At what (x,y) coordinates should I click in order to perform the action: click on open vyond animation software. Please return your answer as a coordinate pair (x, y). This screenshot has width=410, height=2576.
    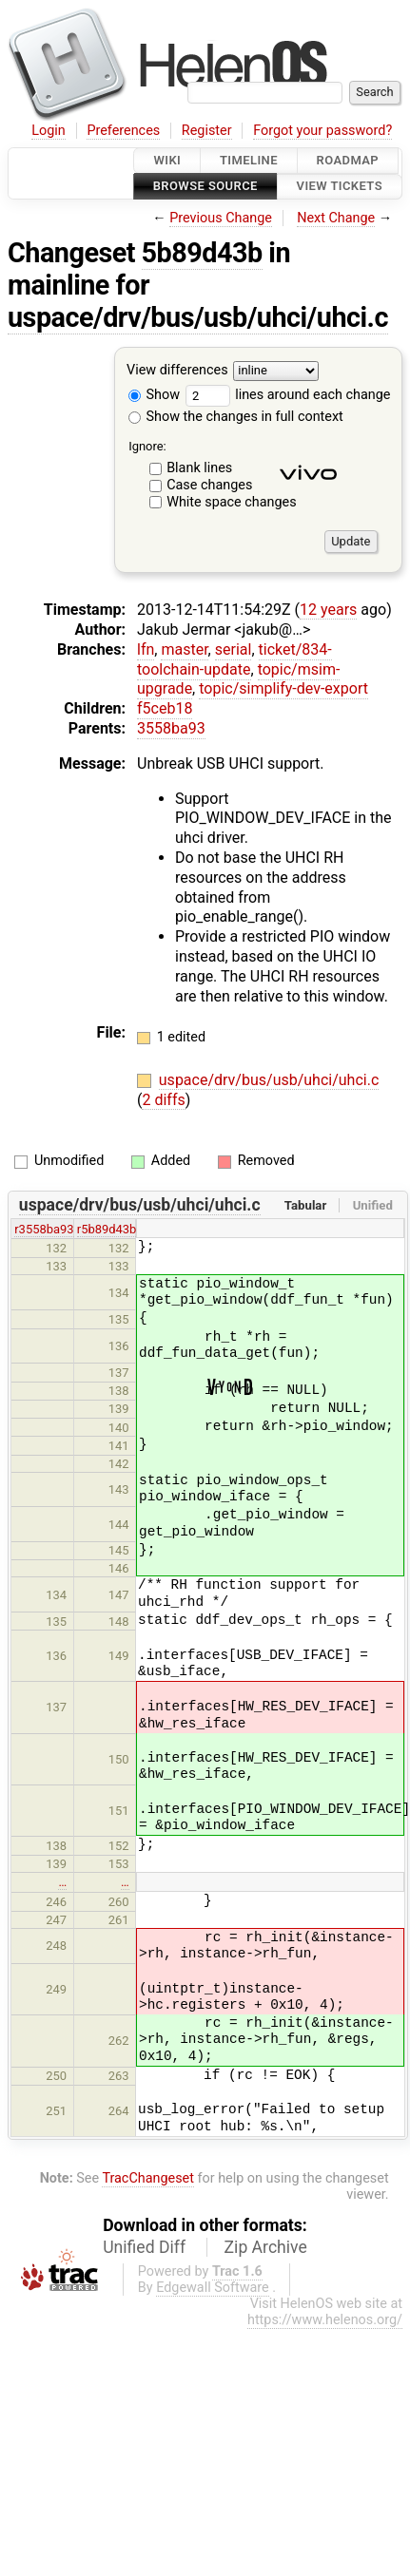
    Looking at the image, I should click on (229, 1386).